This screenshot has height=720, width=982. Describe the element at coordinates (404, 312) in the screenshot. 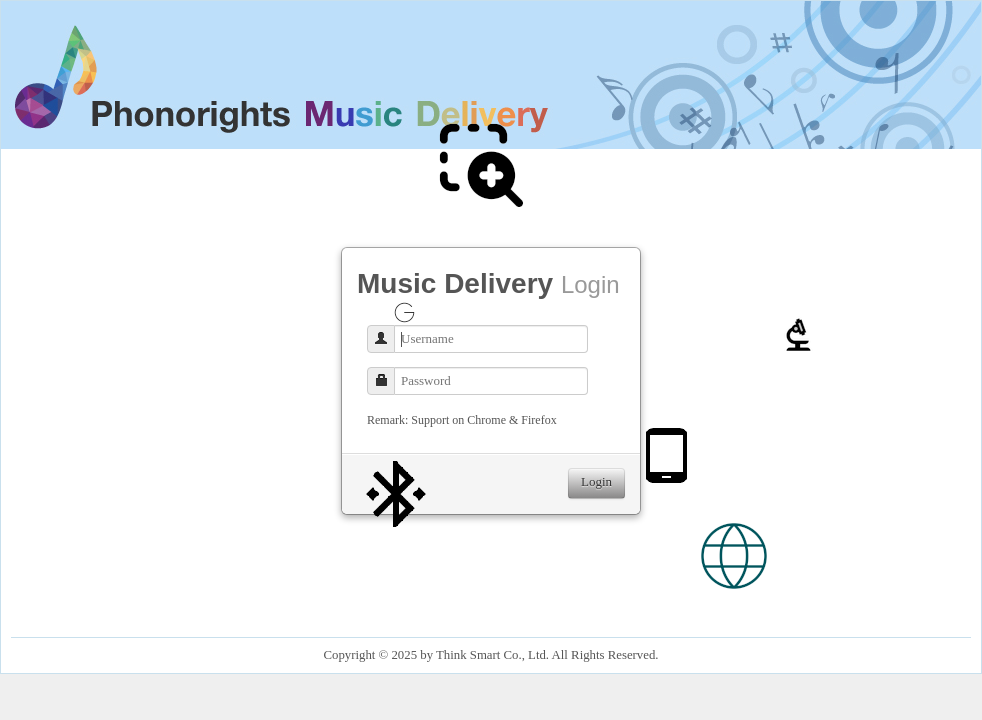

I see `sign in with Google` at that location.